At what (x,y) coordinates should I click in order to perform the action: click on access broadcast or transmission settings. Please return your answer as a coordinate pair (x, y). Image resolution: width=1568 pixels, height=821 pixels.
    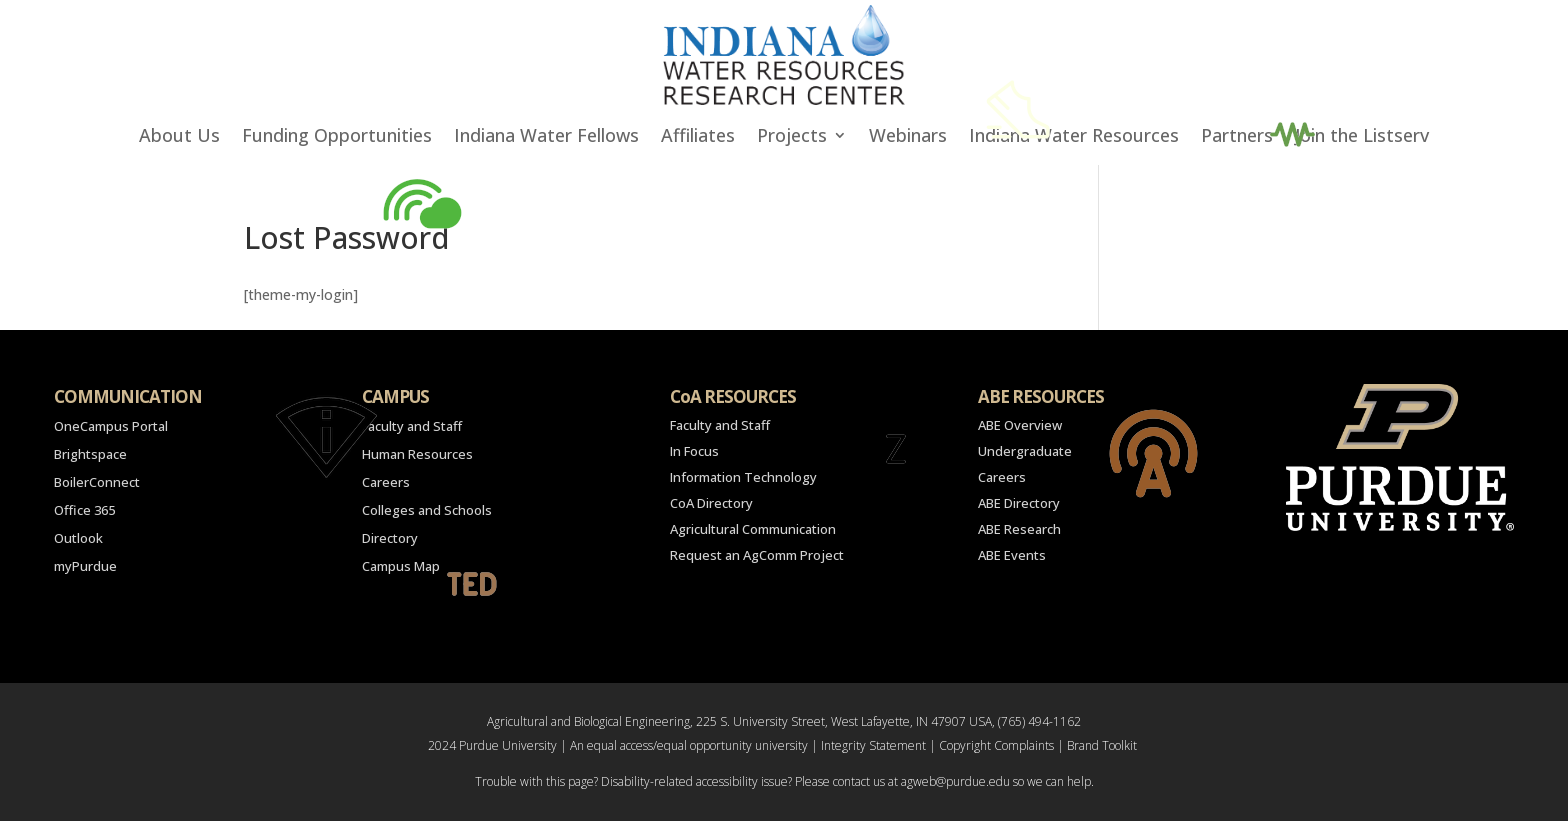
    Looking at the image, I should click on (1153, 453).